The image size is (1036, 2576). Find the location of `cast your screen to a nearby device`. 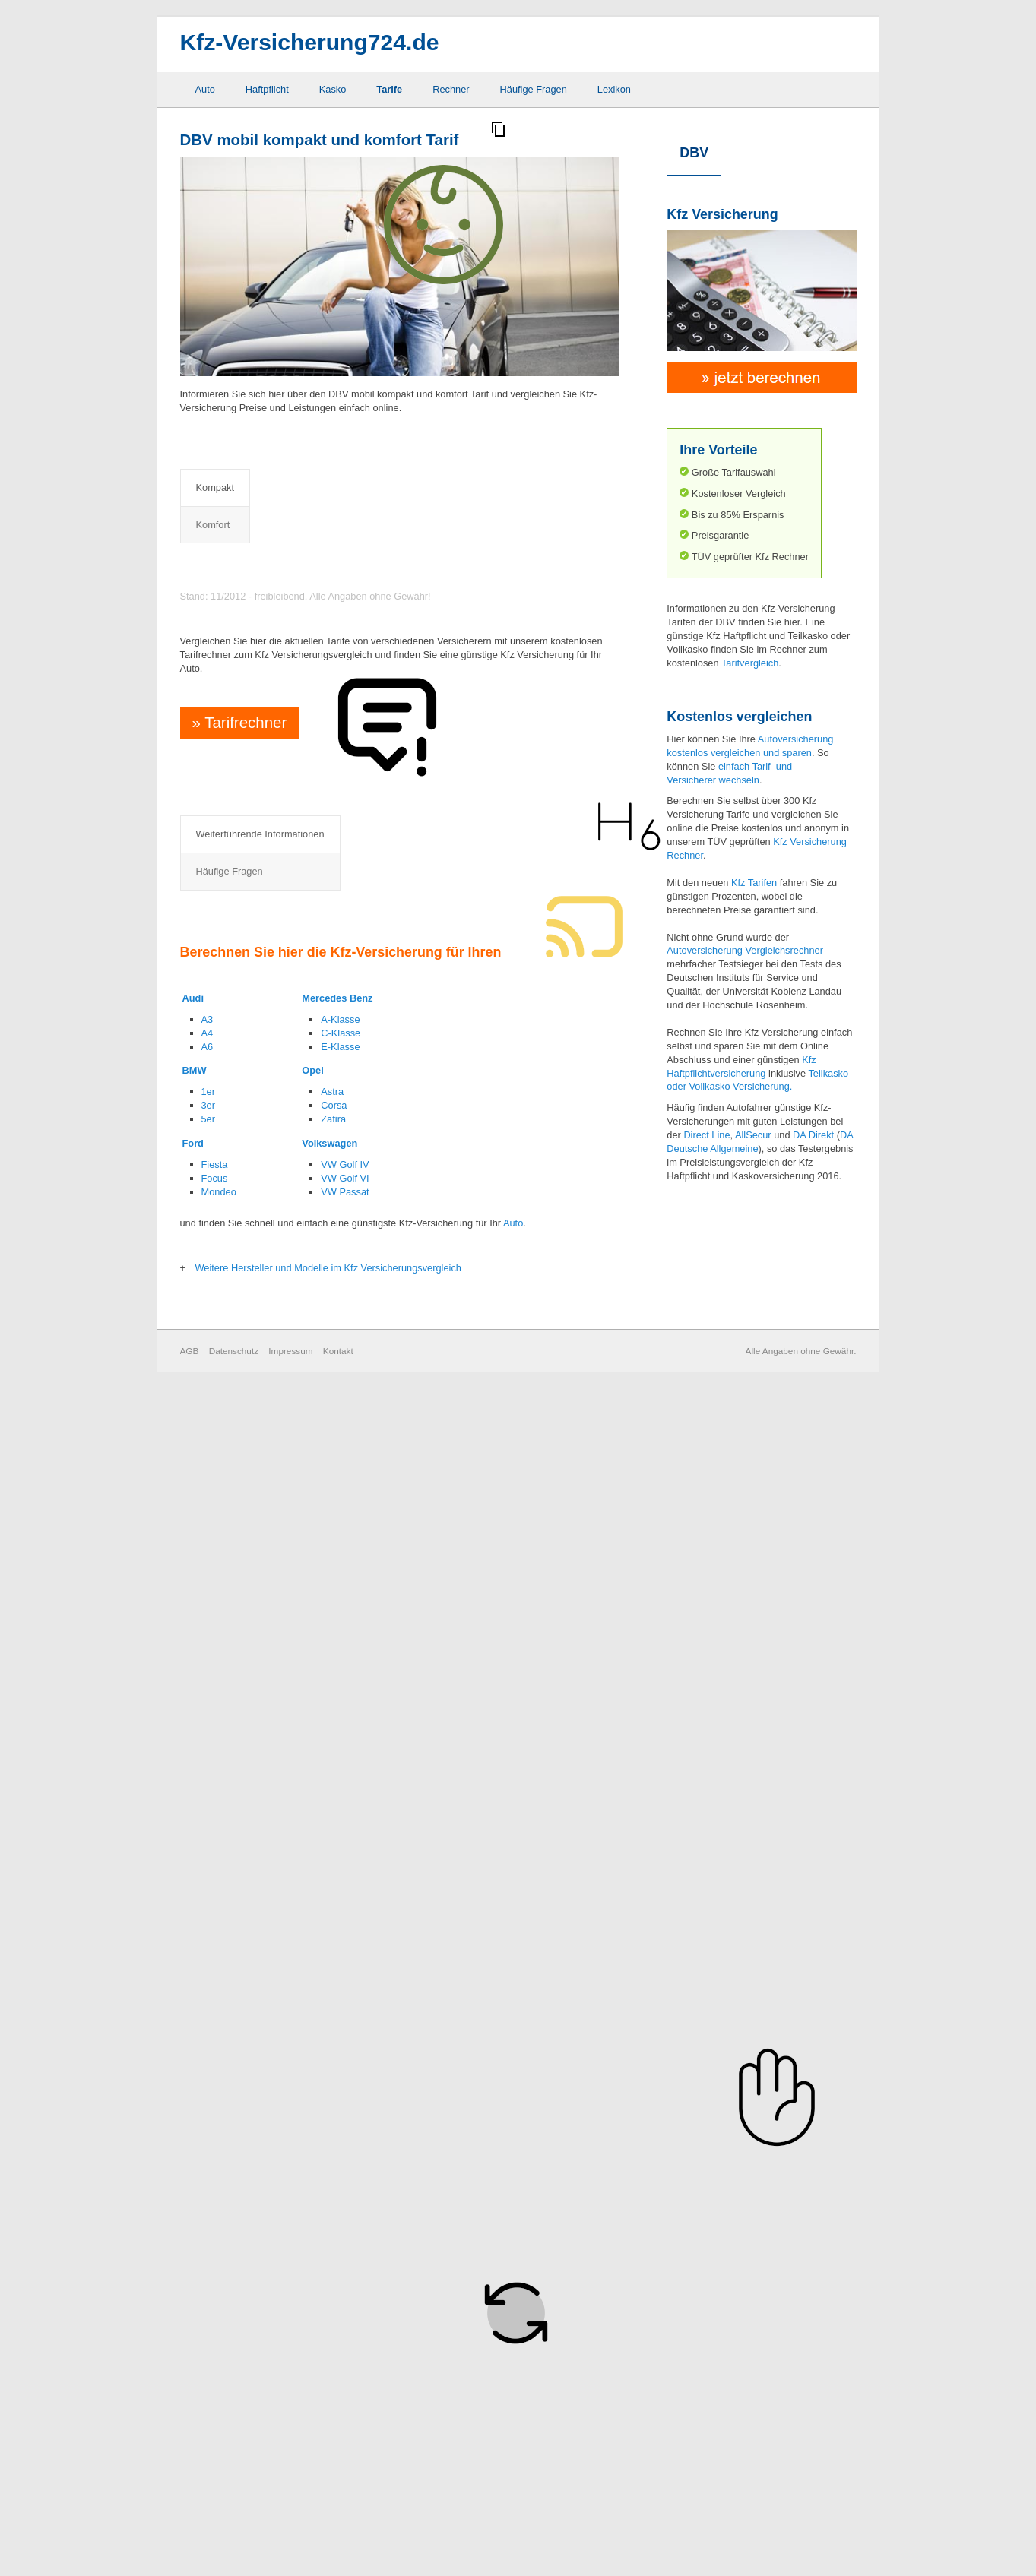

cast your screen to a nearby device is located at coordinates (584, 926).